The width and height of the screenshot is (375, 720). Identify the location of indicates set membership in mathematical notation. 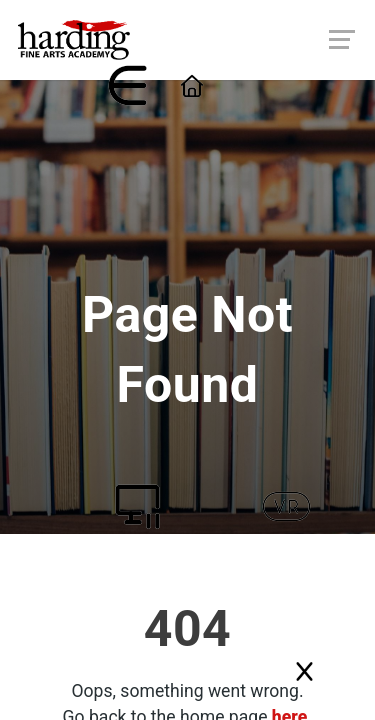
(128, 85).